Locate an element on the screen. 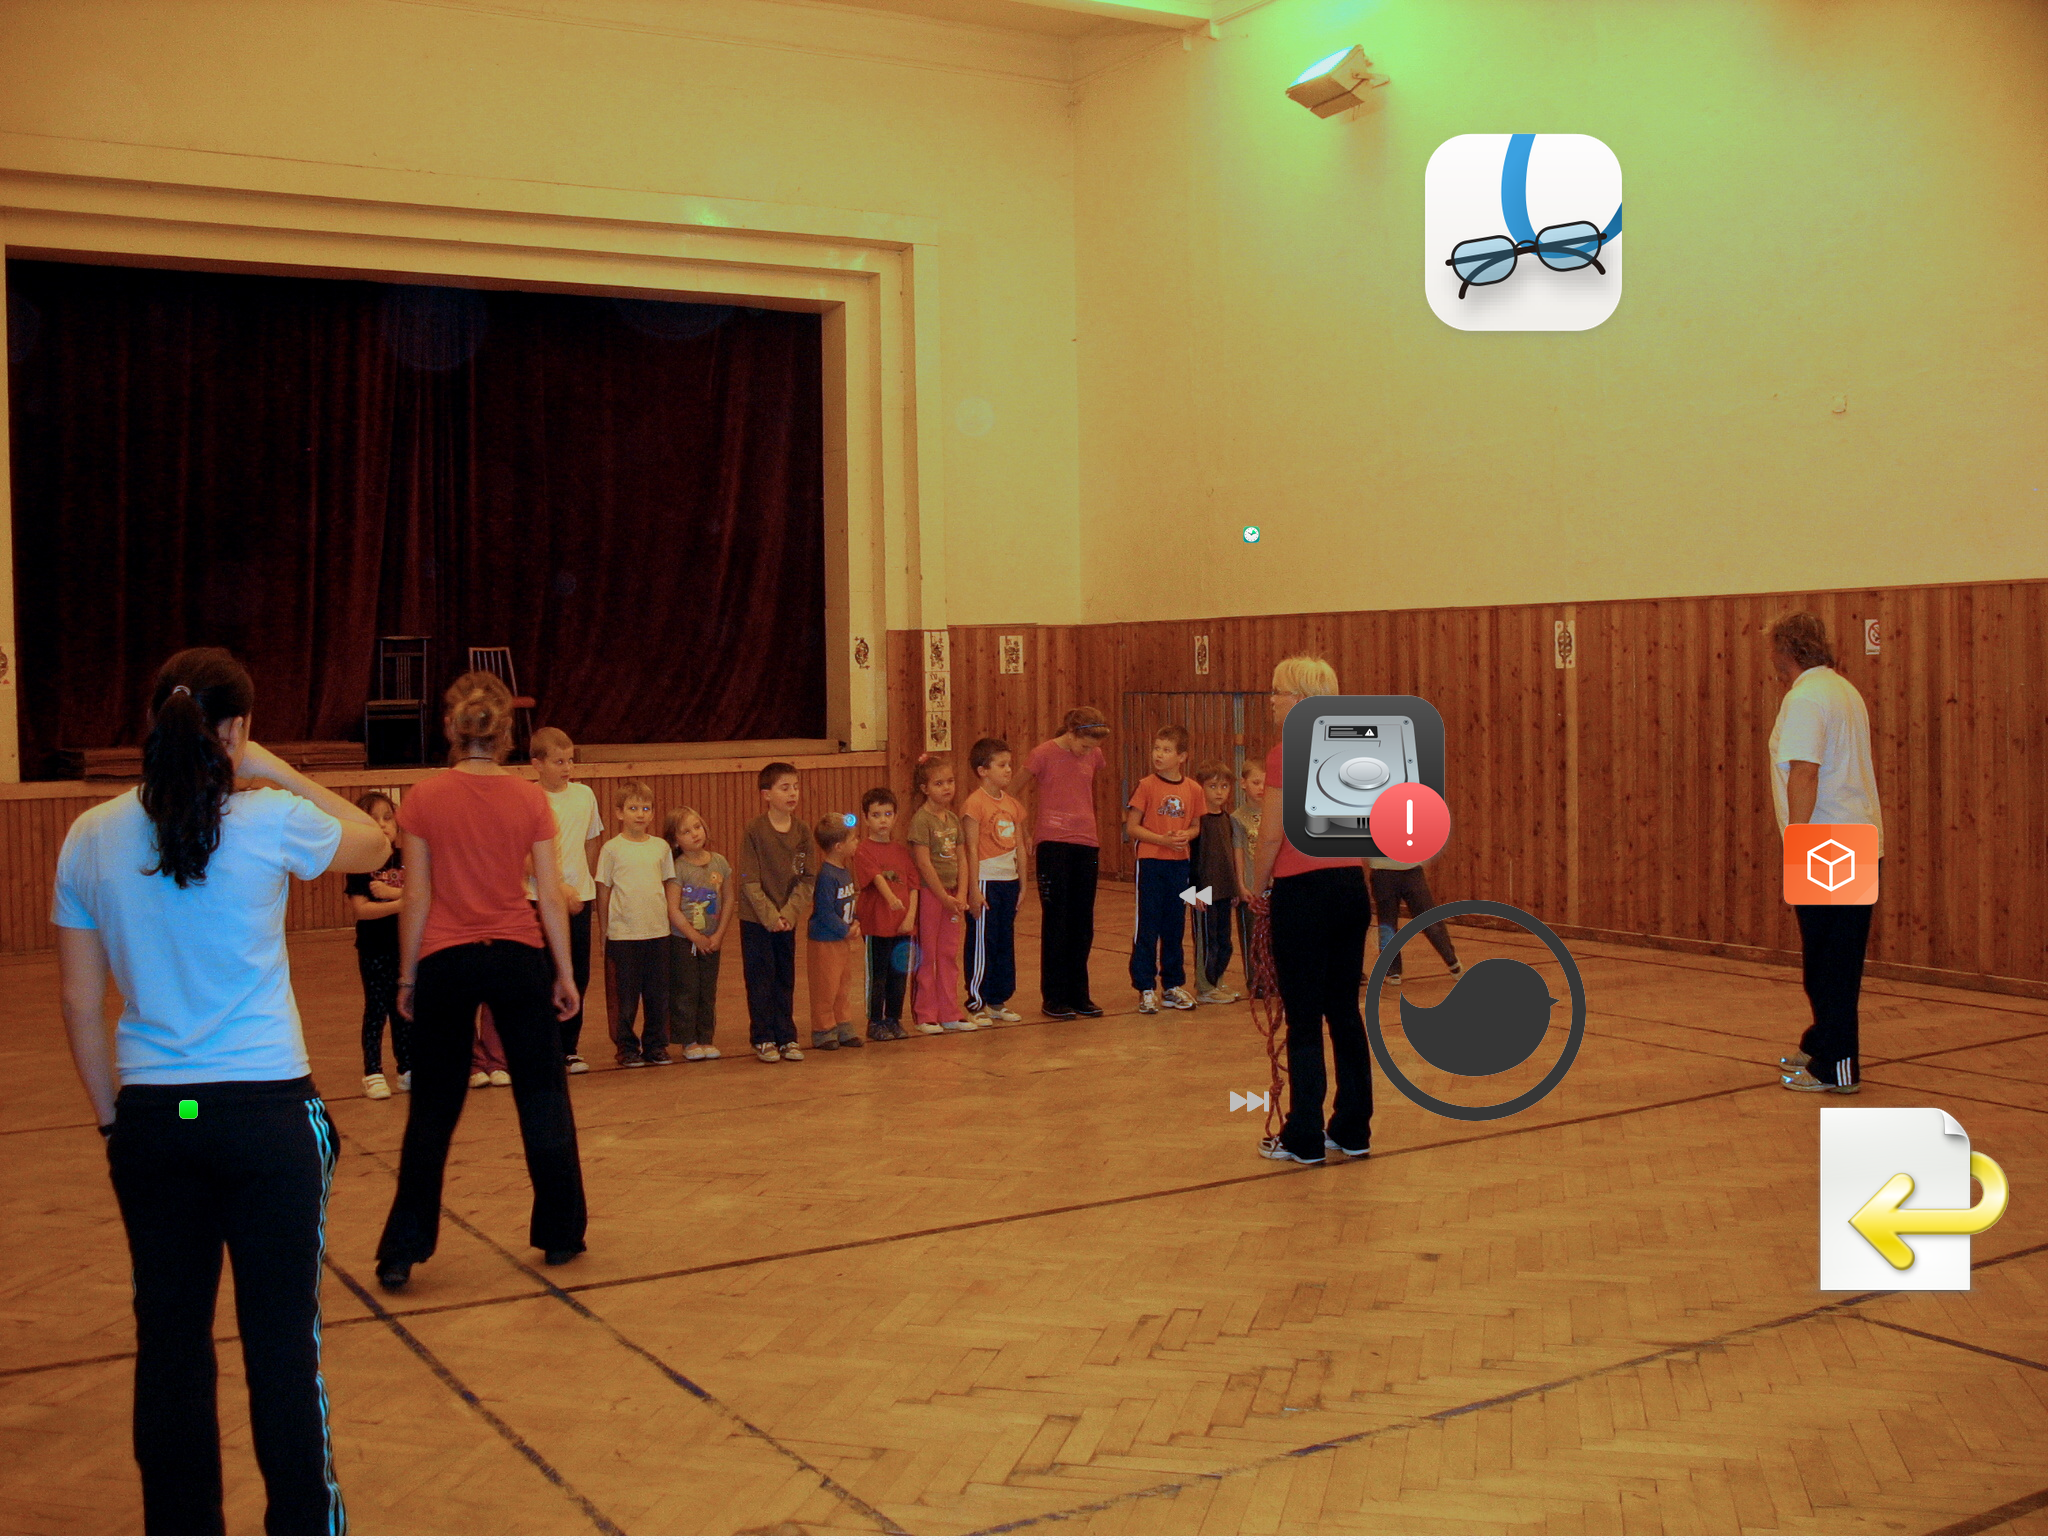  open kapow time tracking app is located at coordinates (1251, 534).